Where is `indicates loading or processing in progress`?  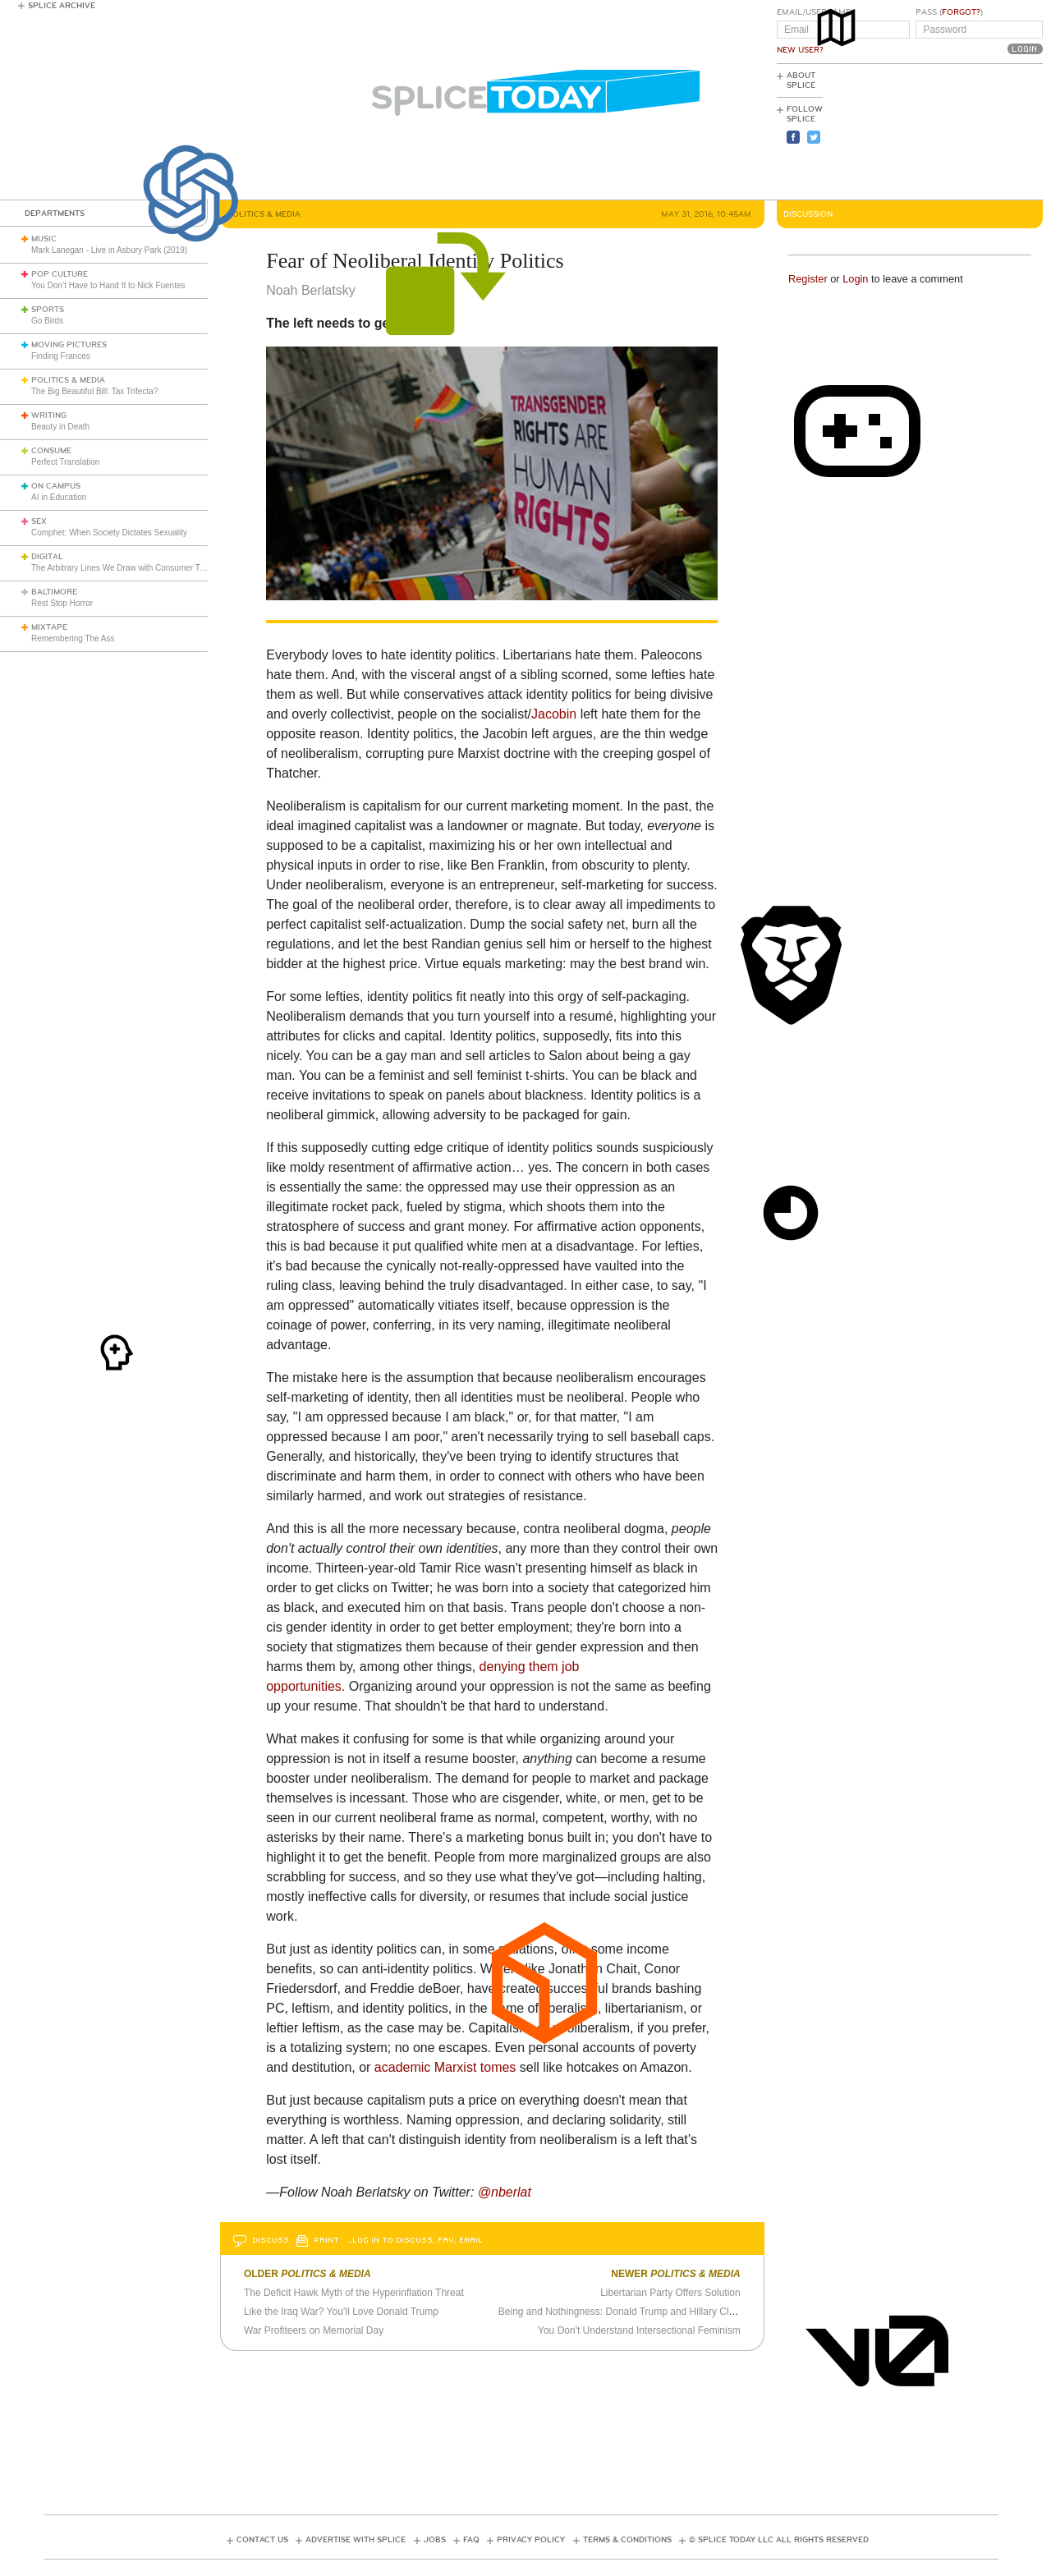
indicates loading or processing in progress is located at coordinates (791, 1213).